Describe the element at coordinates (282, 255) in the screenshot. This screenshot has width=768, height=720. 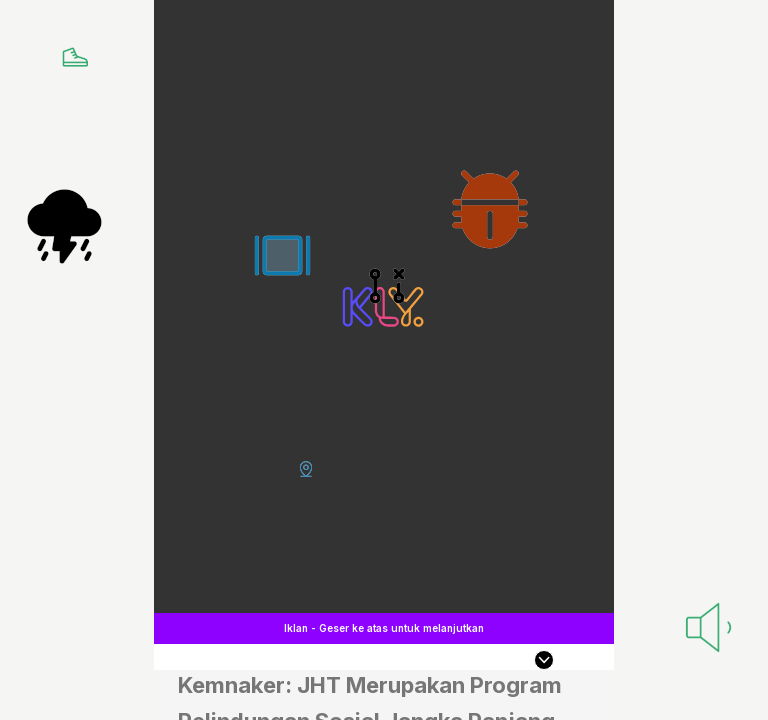
I see `start a slideshow presentation` at that location.